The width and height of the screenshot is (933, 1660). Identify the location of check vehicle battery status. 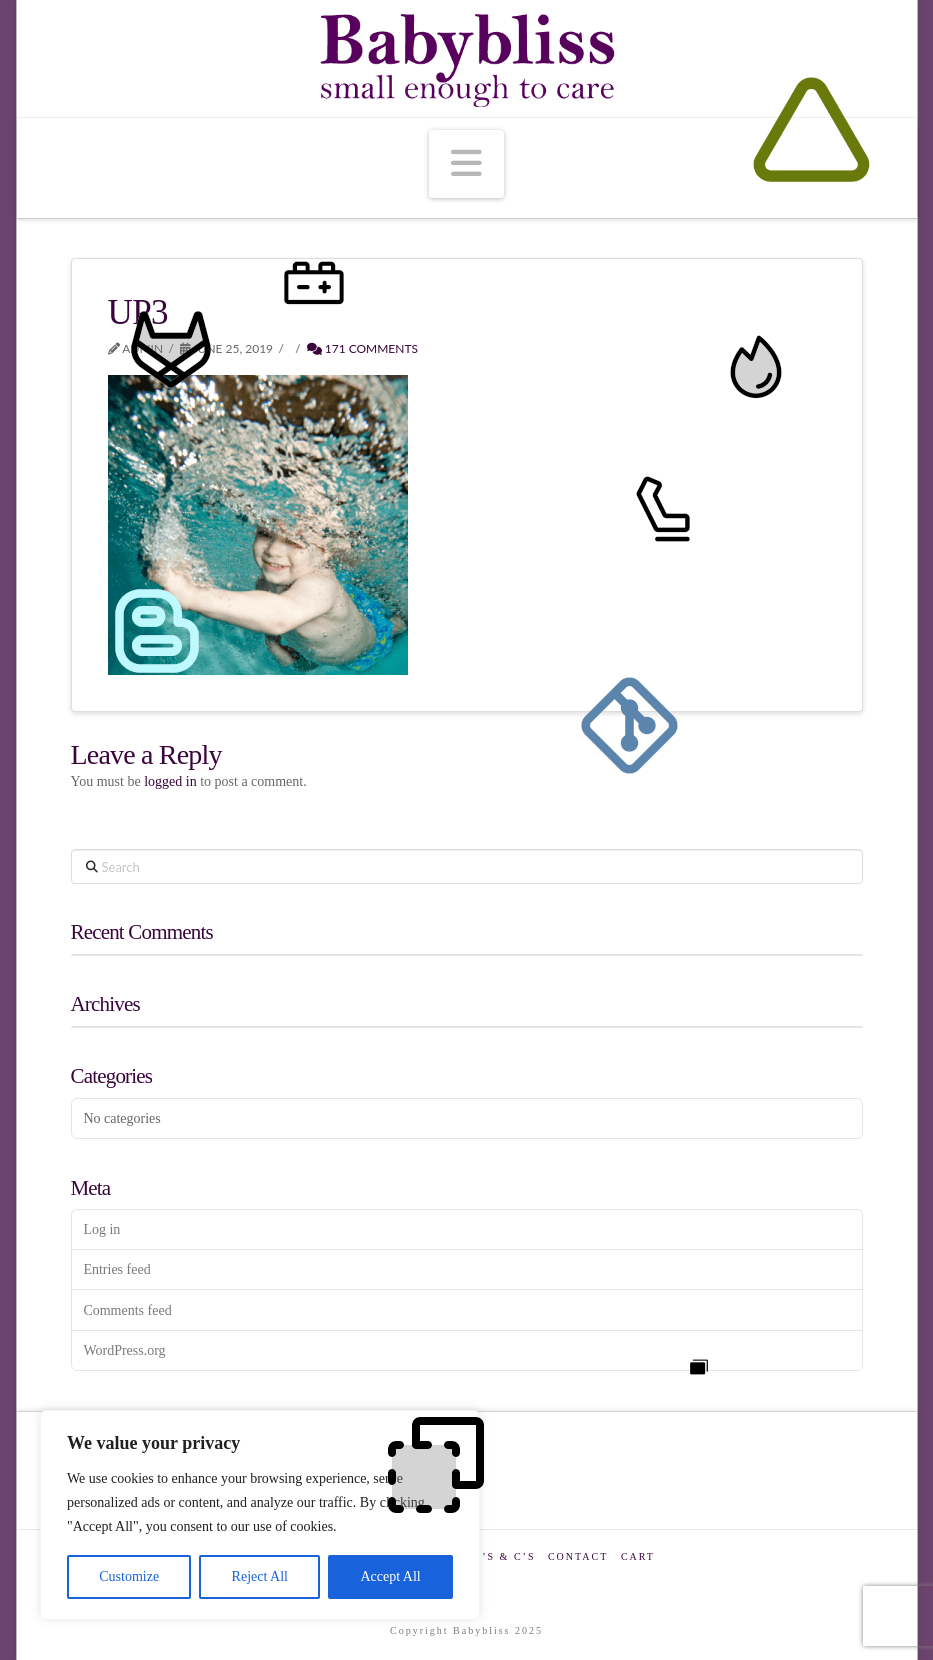
(314, 285).